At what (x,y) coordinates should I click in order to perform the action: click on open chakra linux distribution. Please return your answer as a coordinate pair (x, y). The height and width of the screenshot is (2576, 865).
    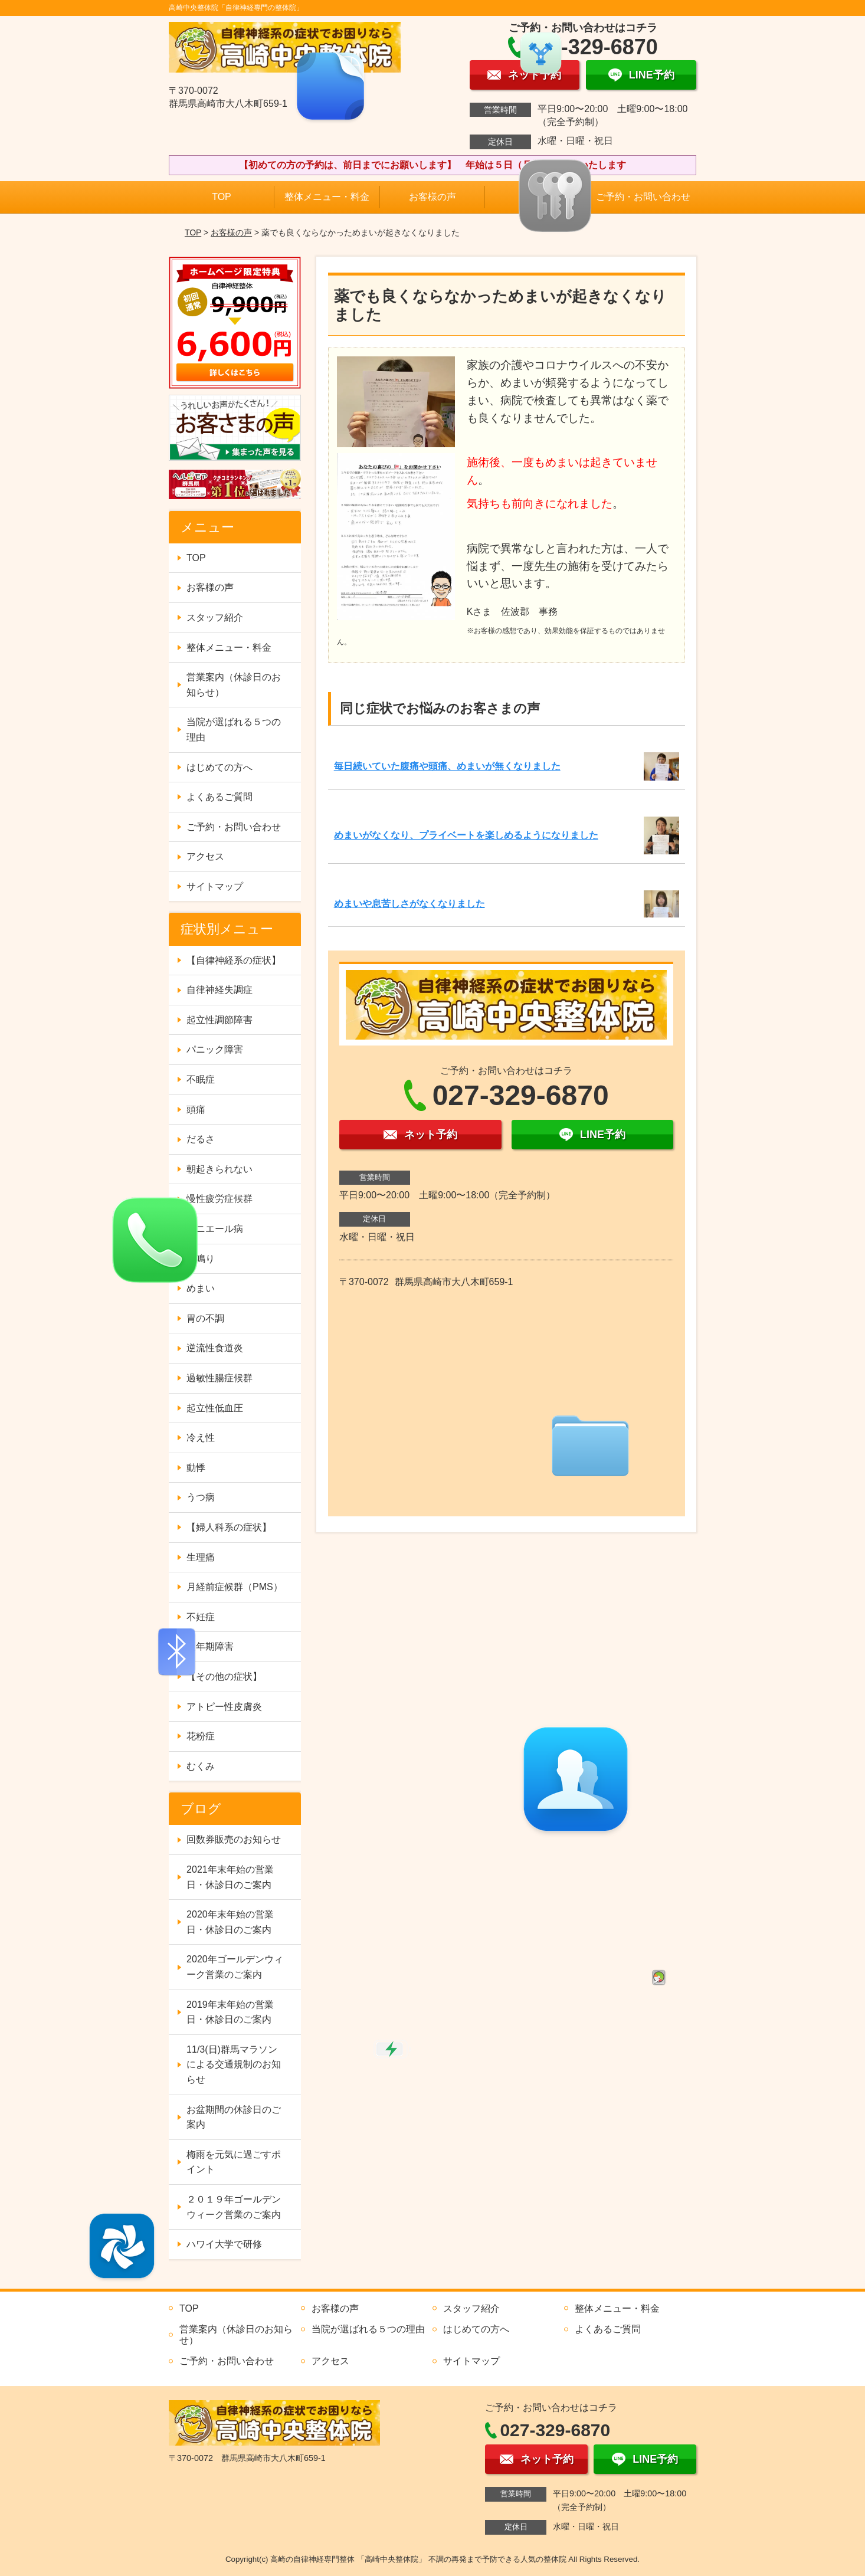
    Looking at the image, I should click on (122, 2246).